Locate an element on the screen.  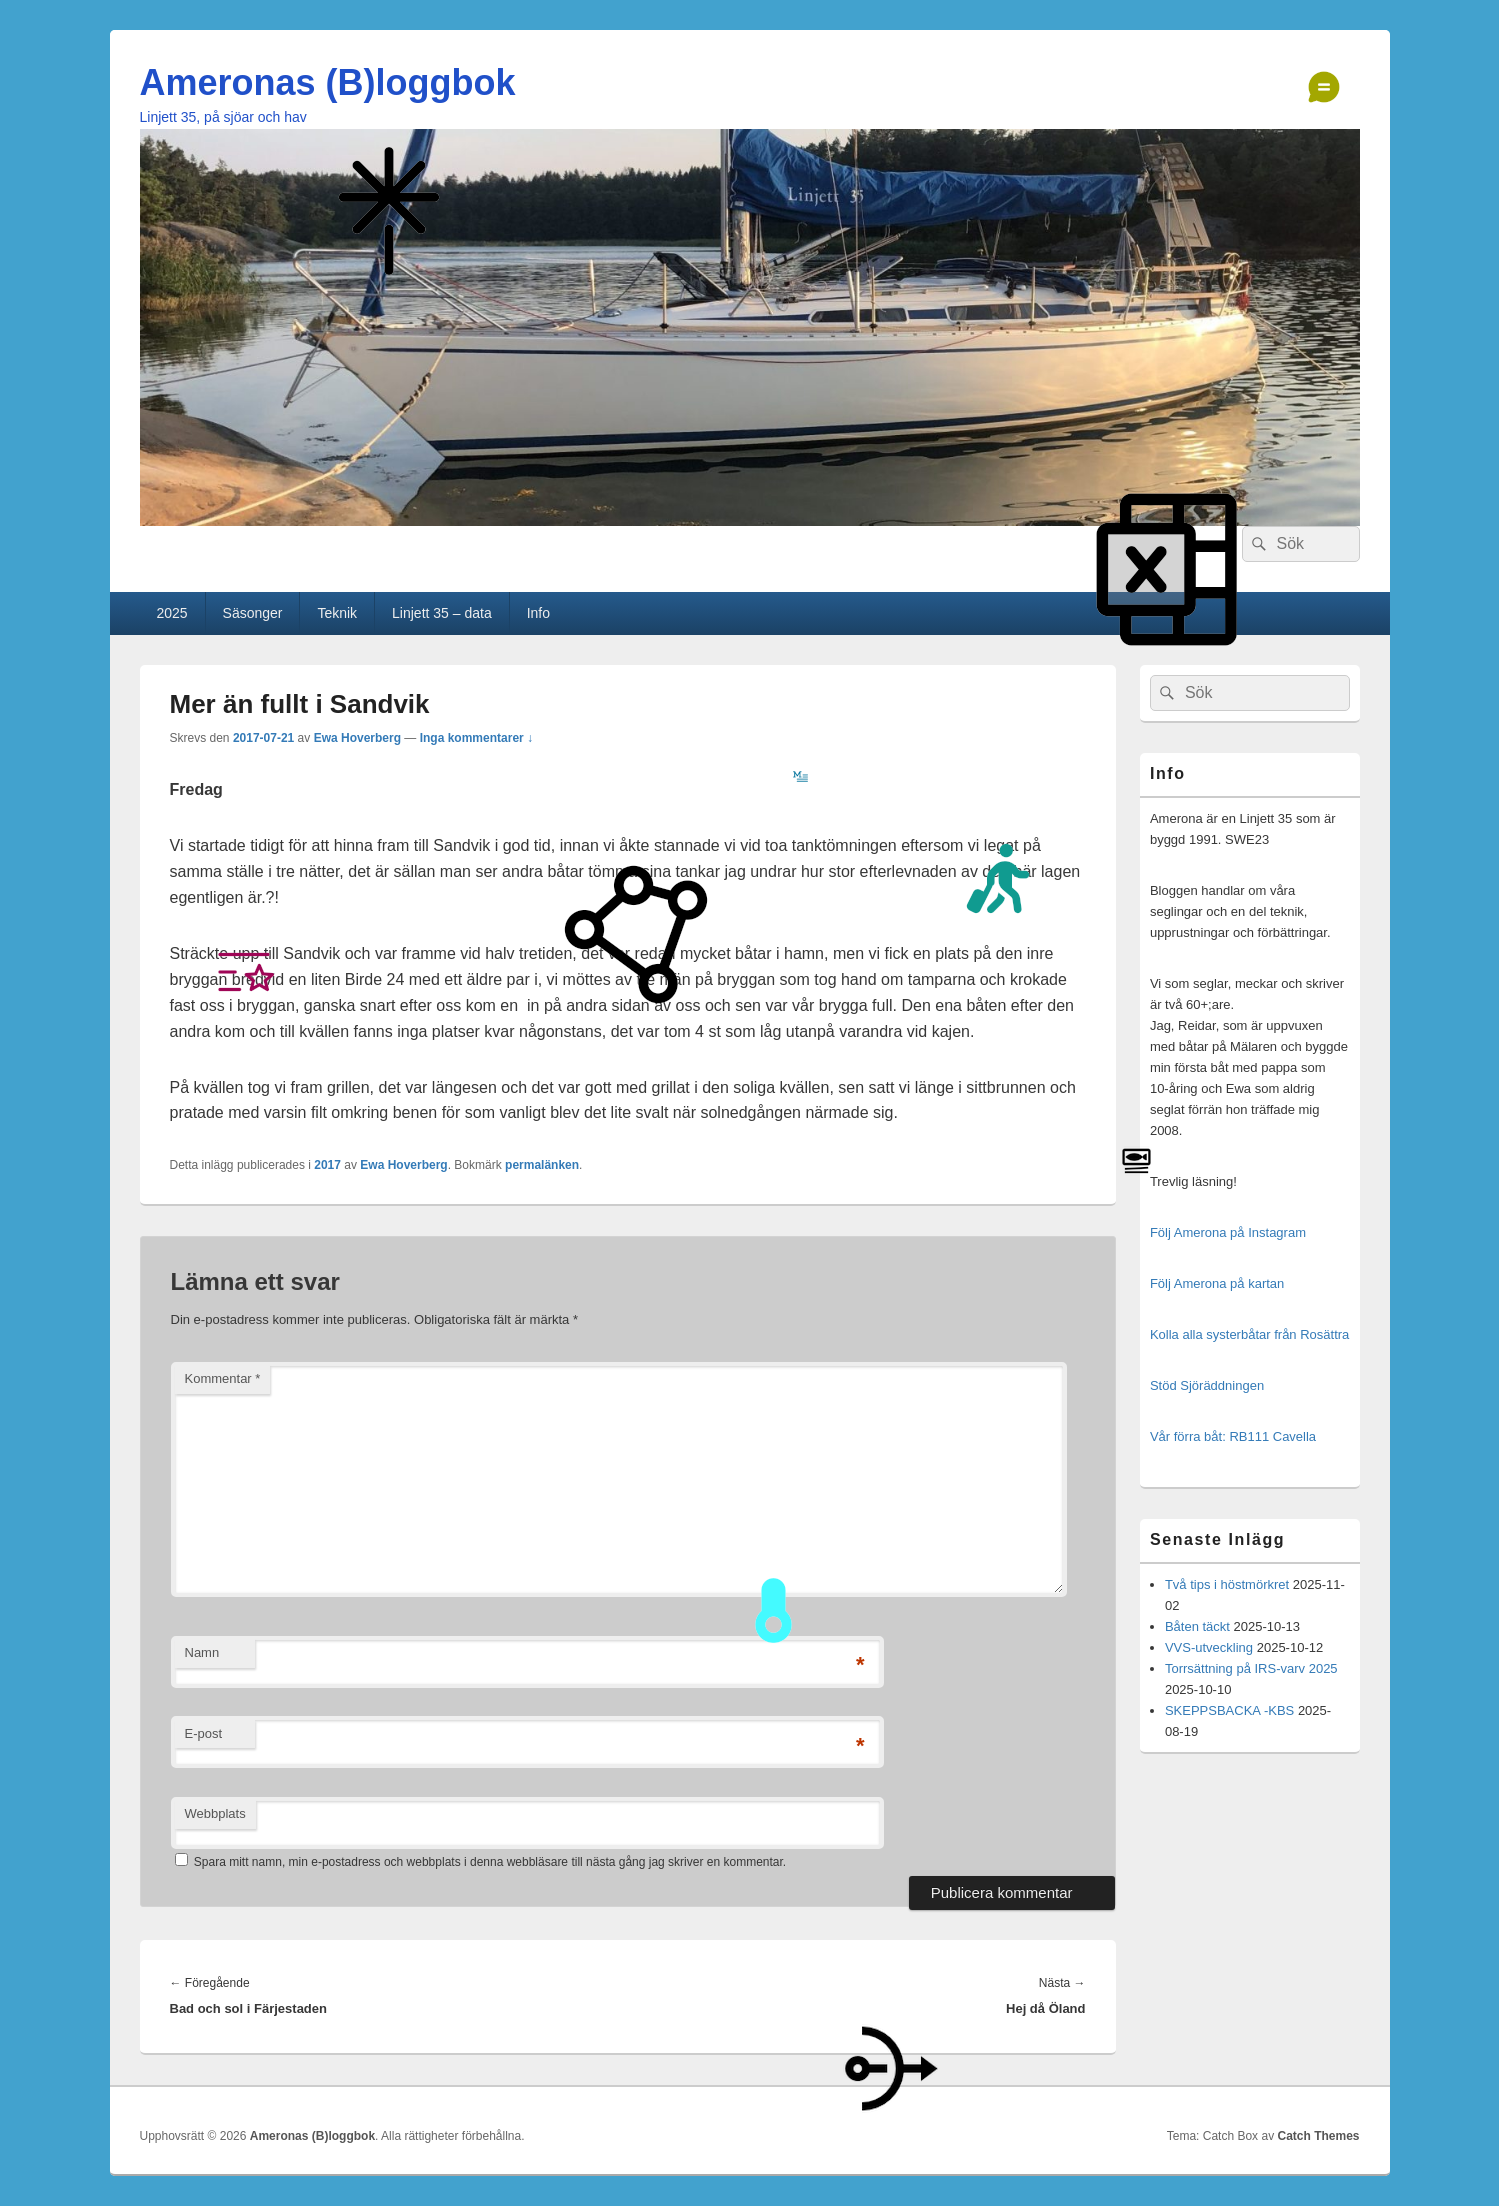
view your favorites list is located at coordinates (244, 972).